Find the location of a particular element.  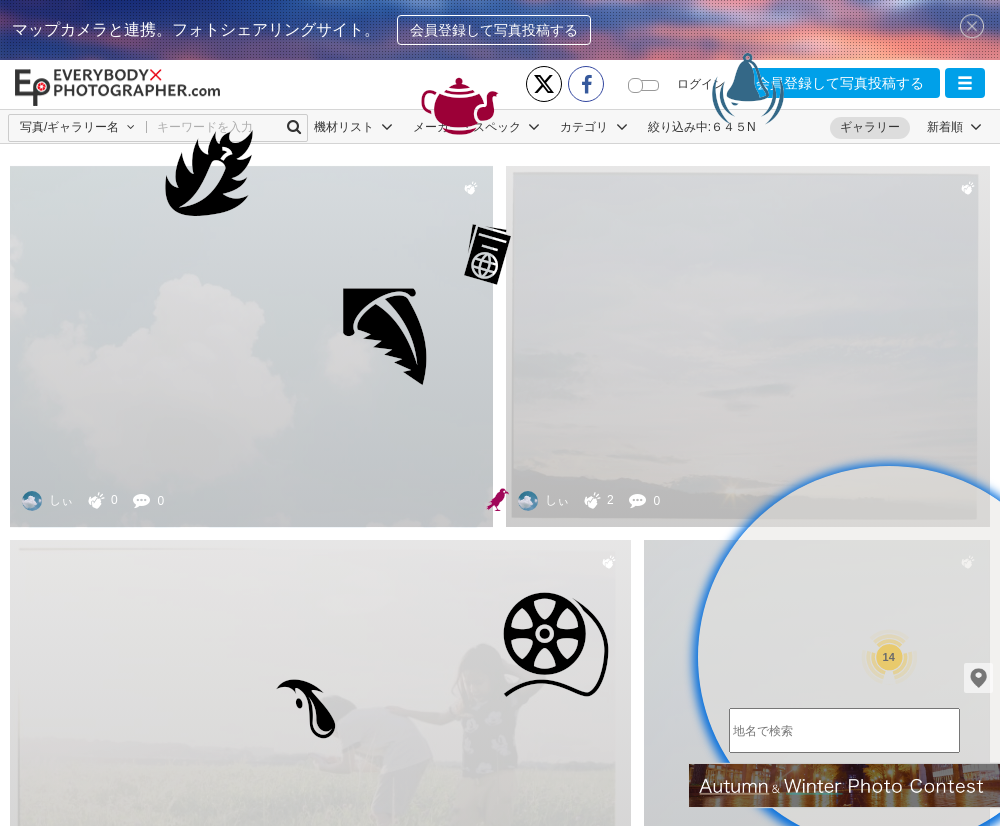

access tea or beverage-related features is located at coordinates (459, 105).